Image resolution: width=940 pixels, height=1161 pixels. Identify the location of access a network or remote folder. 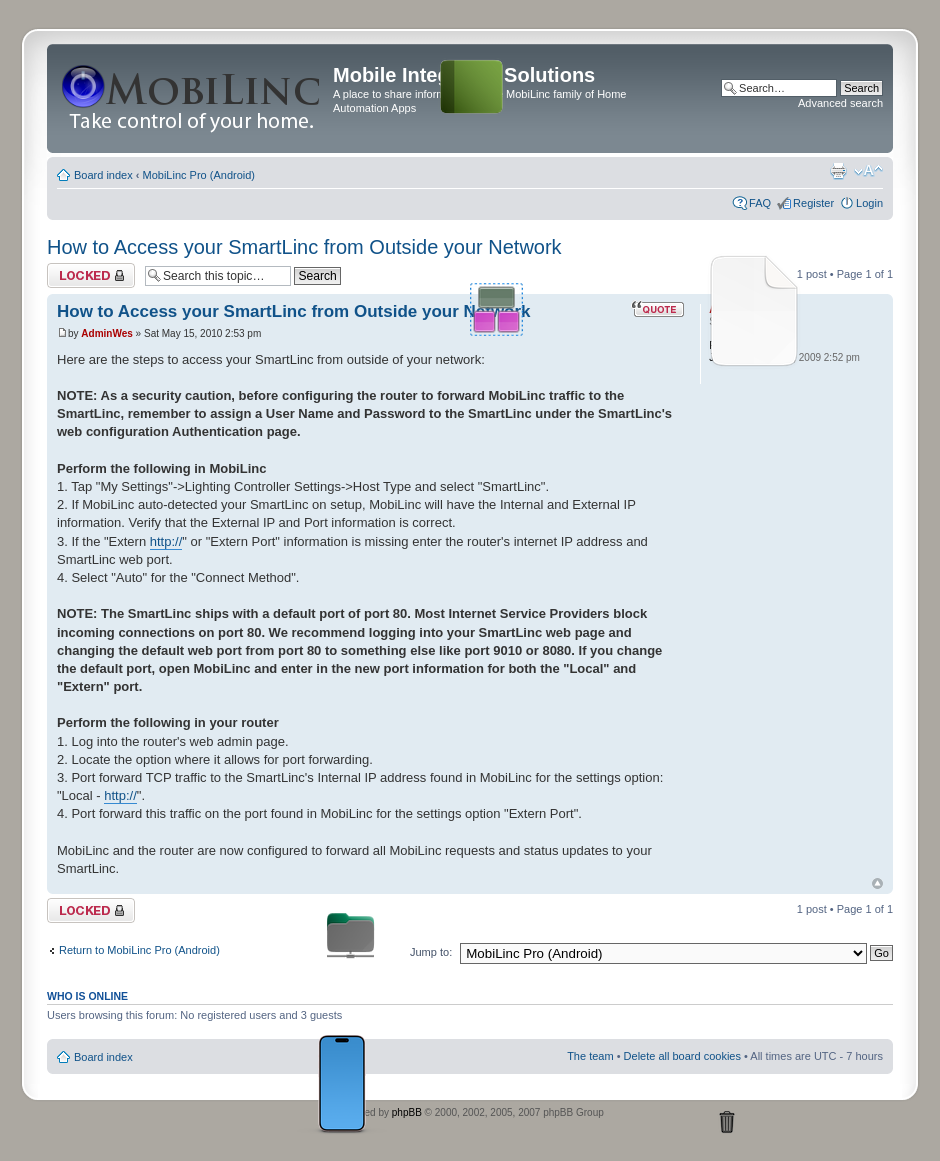
(350, 934).